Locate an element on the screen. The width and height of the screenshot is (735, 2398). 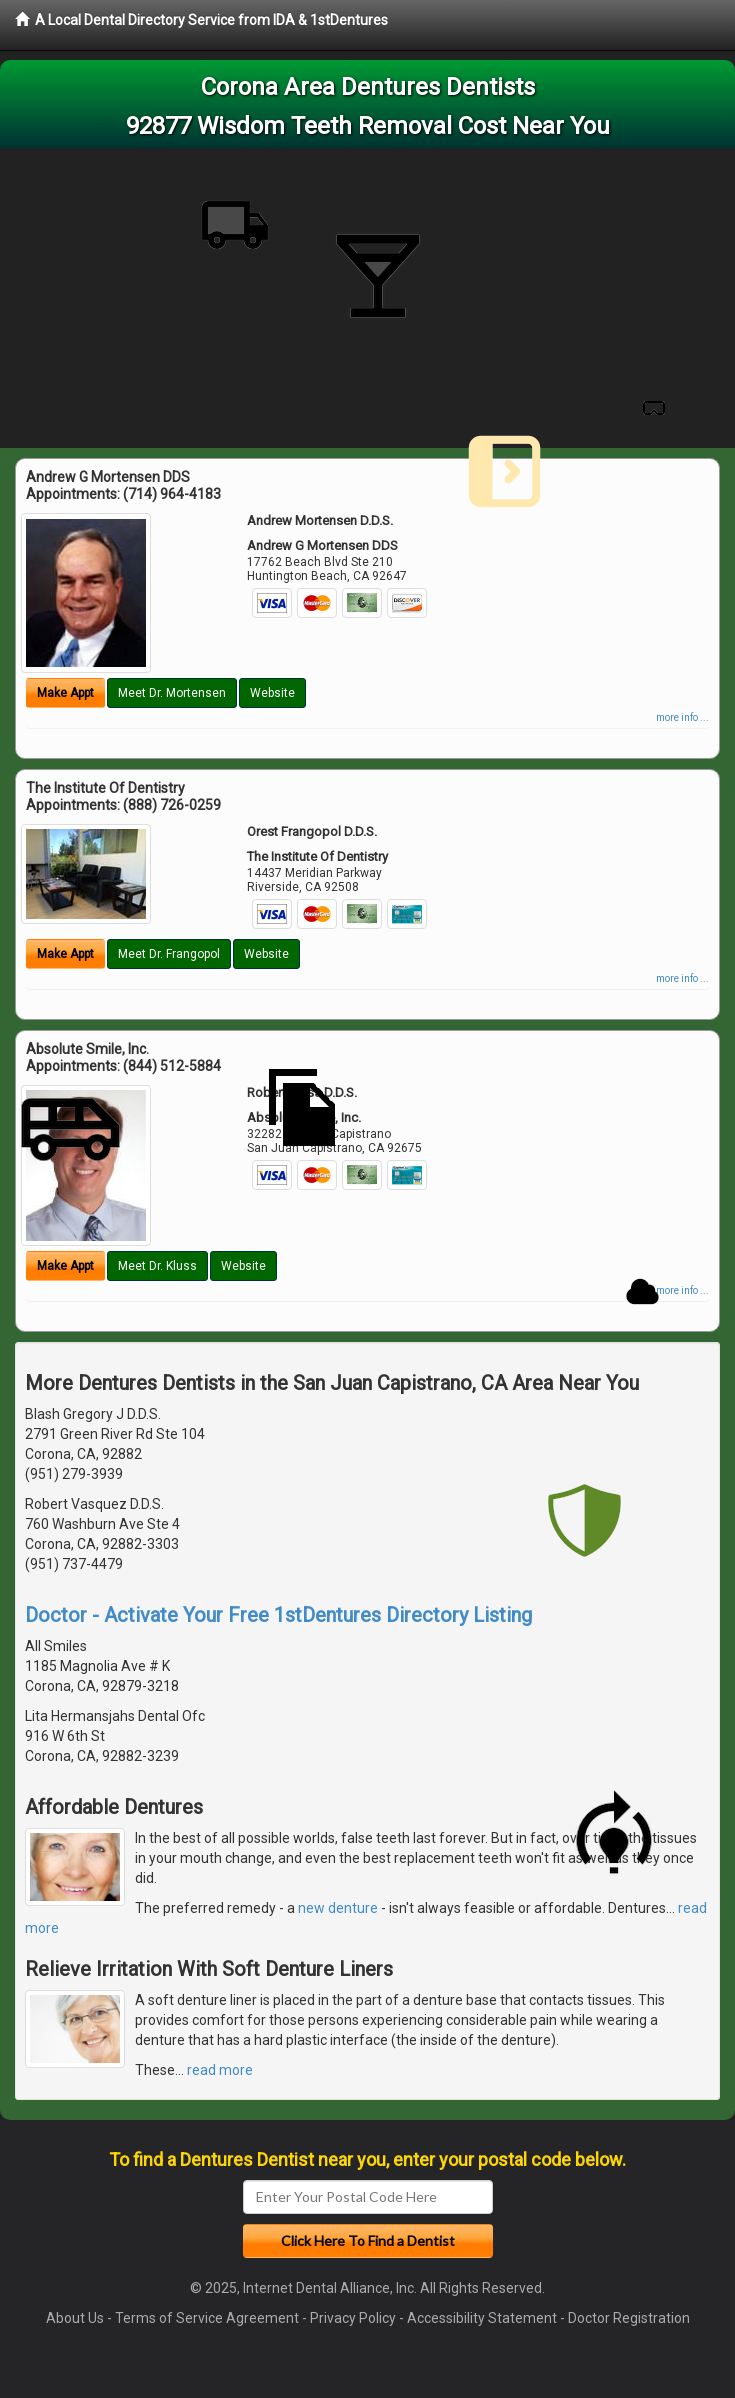
expand the left sidebar is located at coordinates (504, 471).